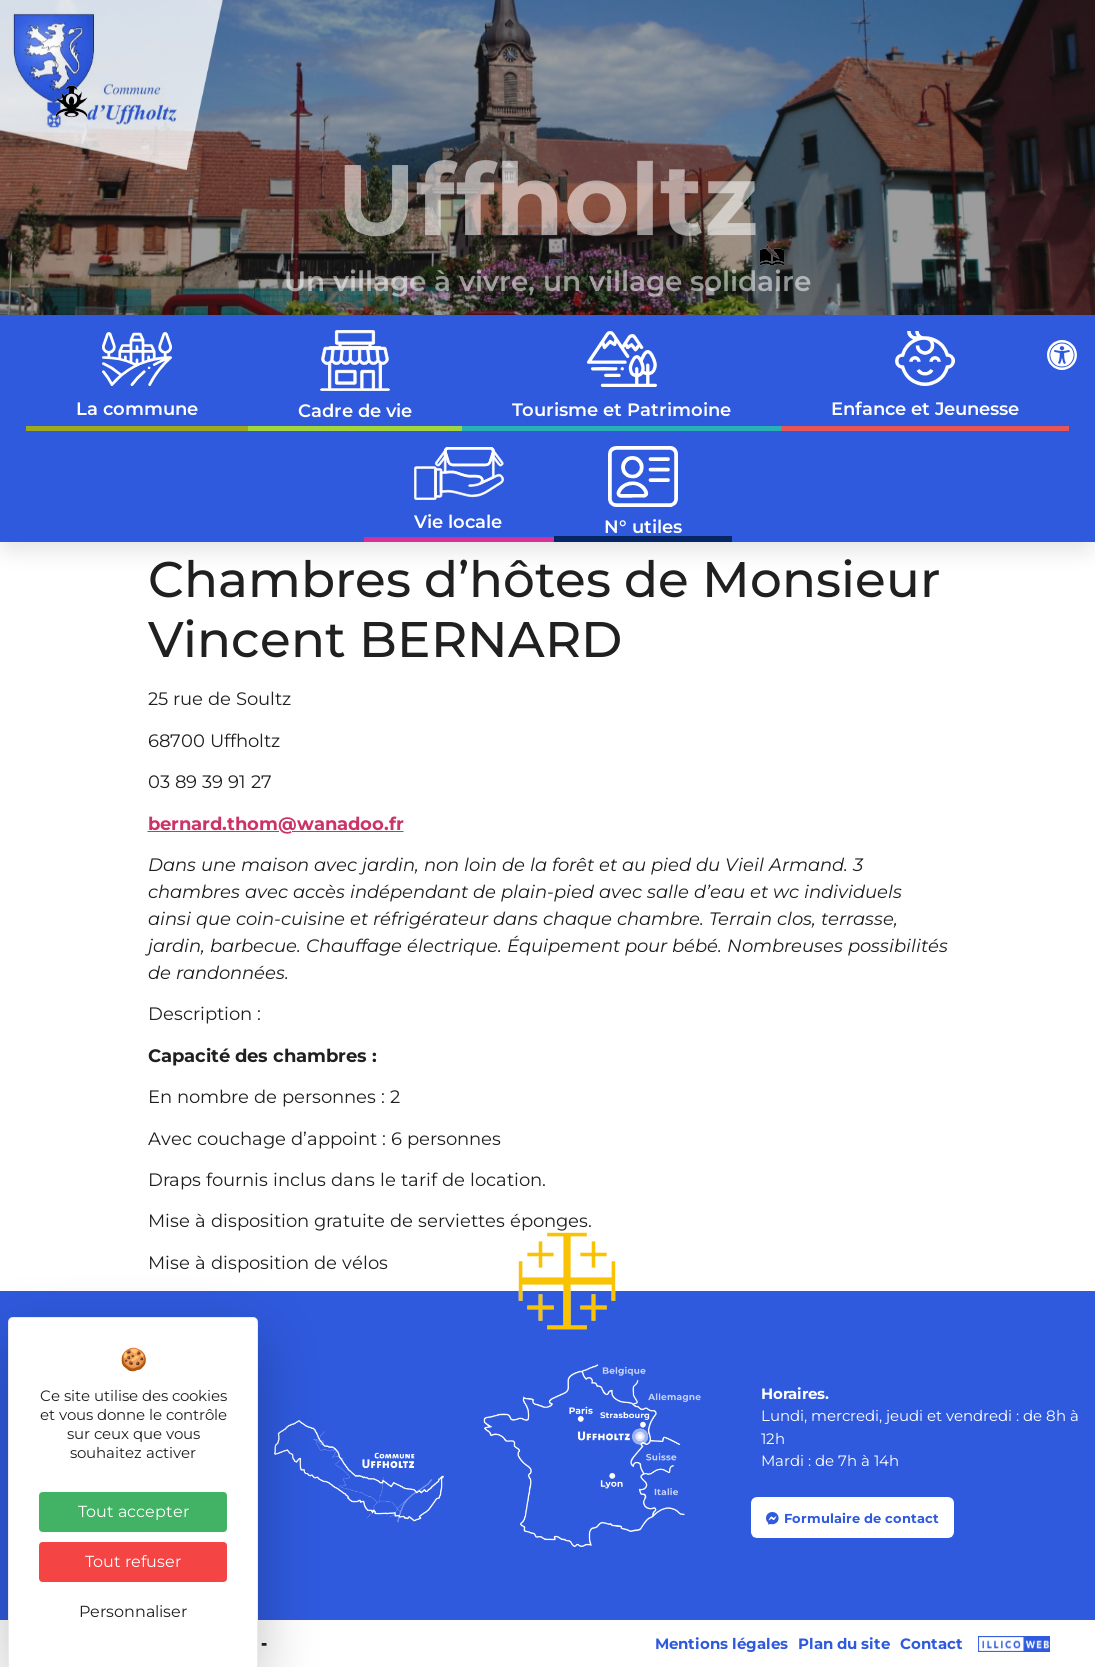 This screenshot has width=1095, height=1667. Describe the element at coordinates (71, 101) in the screenshot. I see `abstract game character or creature icon` at that location.